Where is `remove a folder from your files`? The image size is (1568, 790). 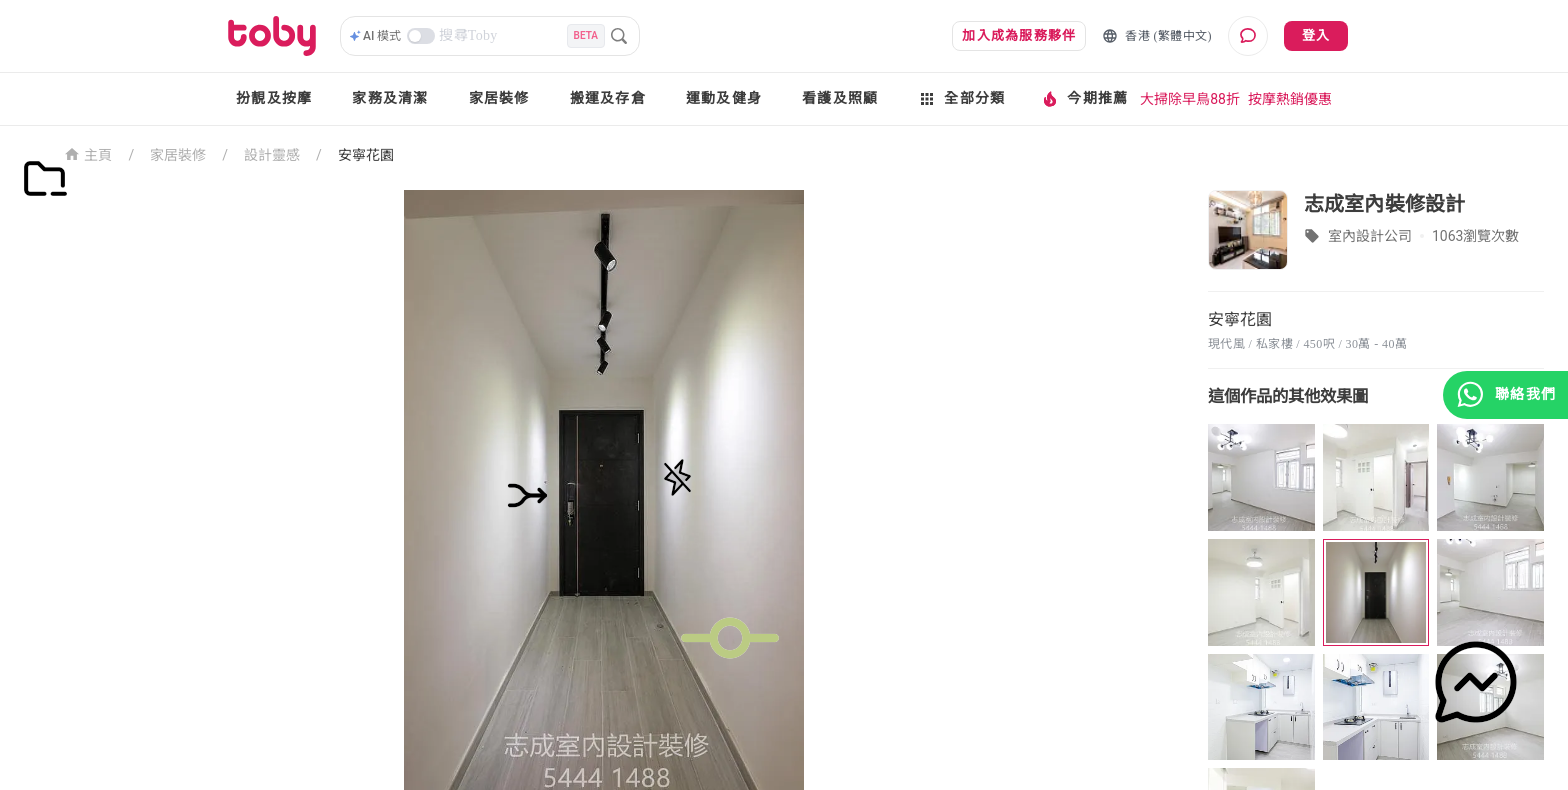 remove a folder from your files is located at coordinates (44, 179).